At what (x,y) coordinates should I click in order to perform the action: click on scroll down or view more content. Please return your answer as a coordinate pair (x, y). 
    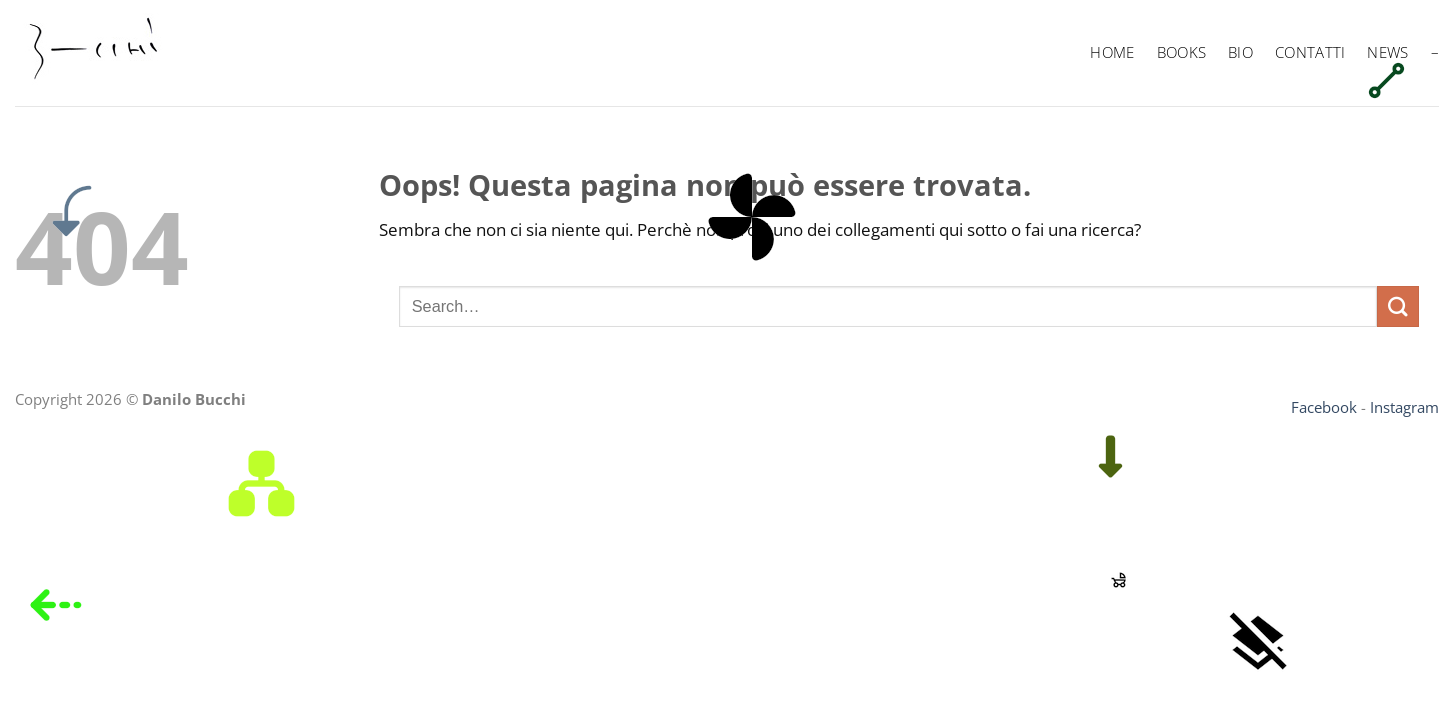
    Looking at the image, I should click on (1110, 456).